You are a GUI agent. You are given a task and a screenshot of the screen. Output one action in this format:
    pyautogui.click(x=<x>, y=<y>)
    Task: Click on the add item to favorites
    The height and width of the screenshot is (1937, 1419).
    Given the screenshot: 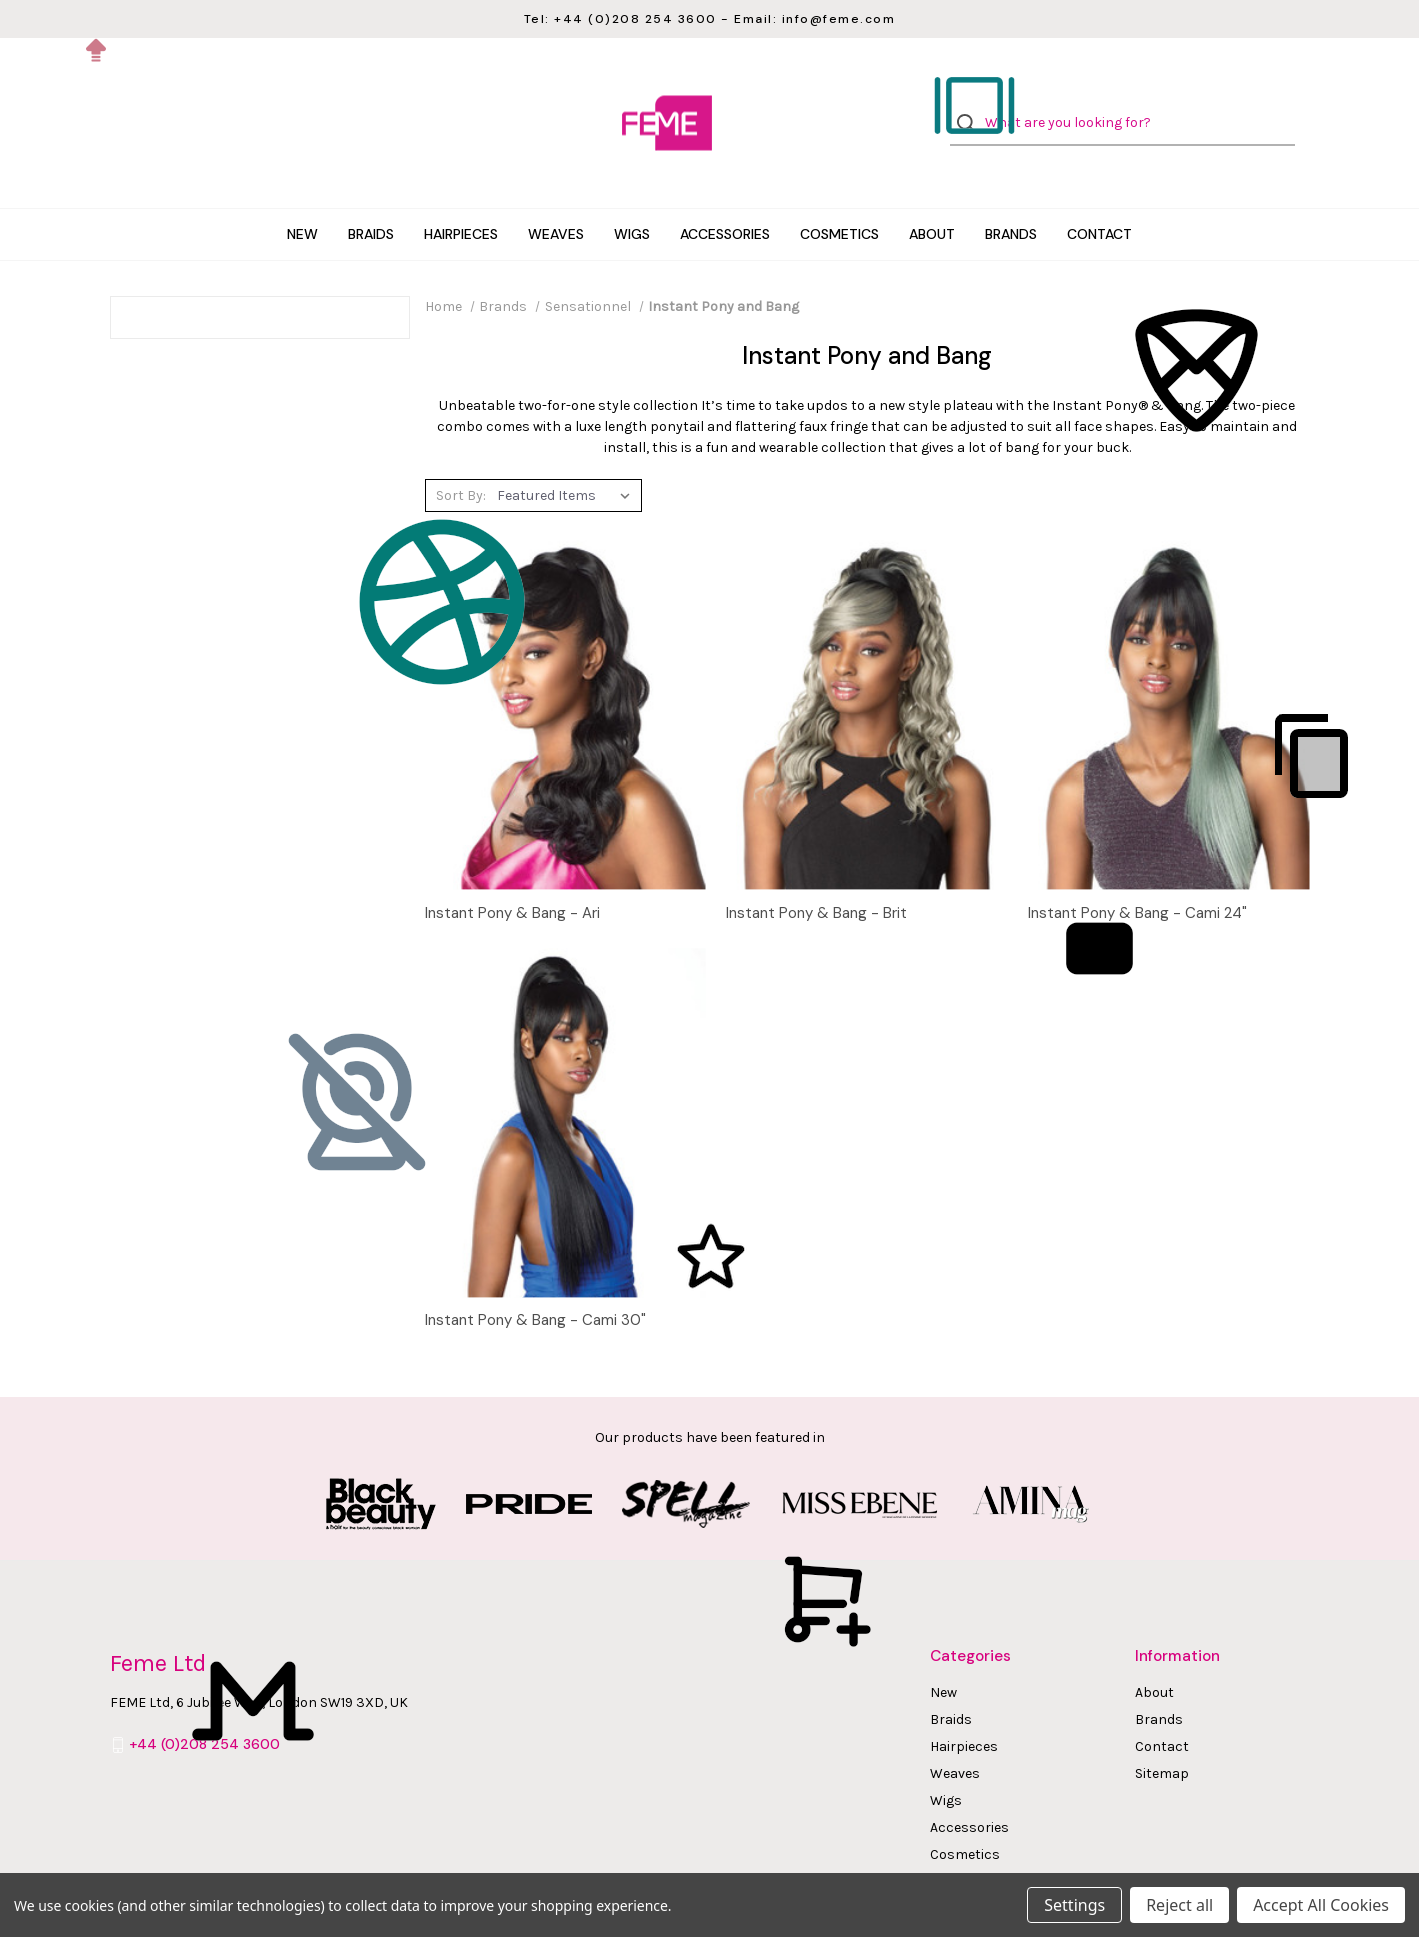 What is the action you would take?
    pyautogui.click(x=711, y=1257)
    